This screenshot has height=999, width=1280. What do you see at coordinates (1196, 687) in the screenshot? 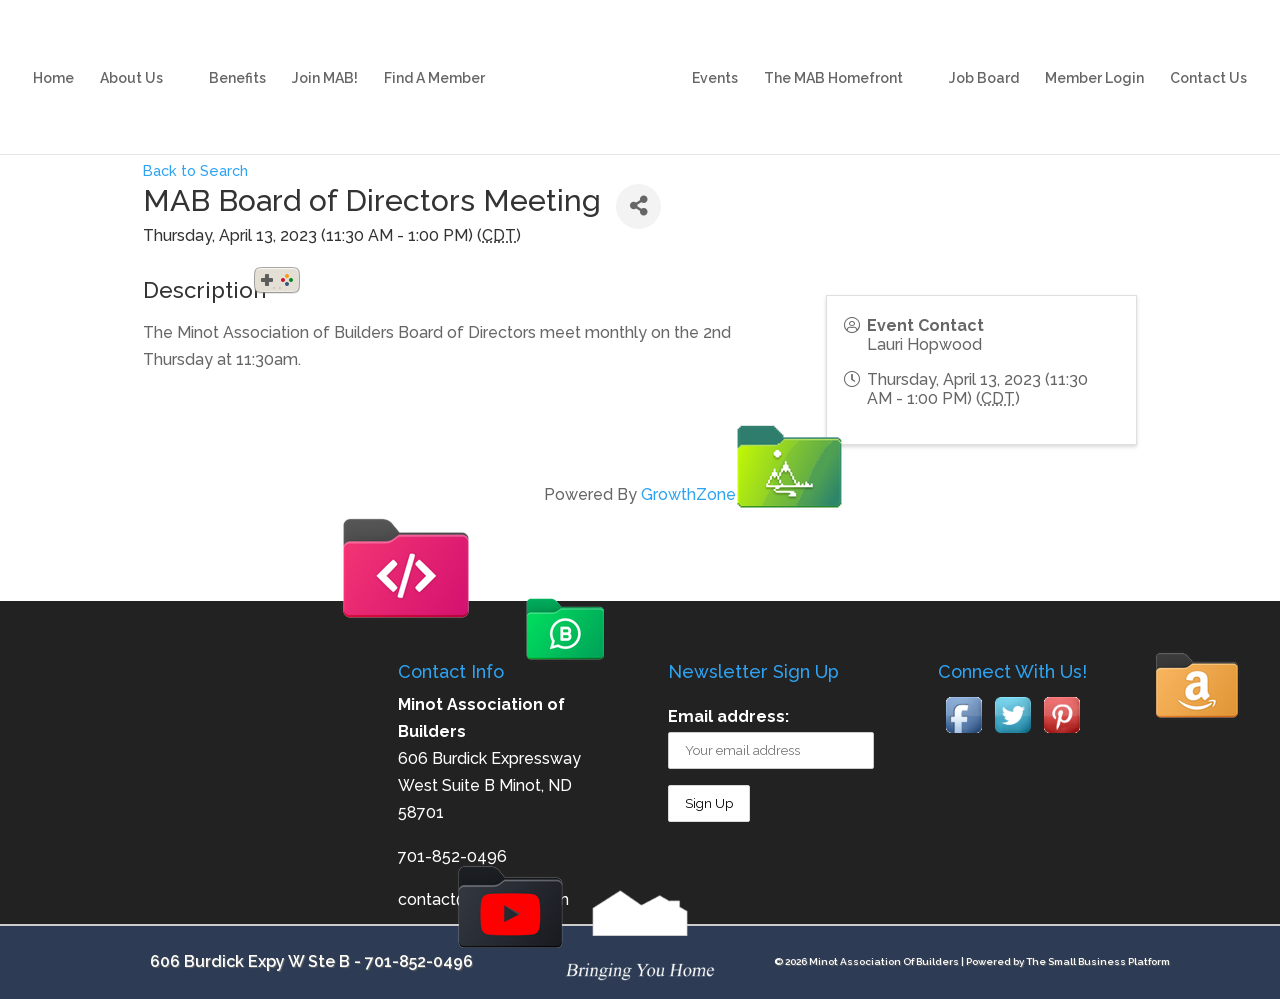
I see `folder containing amazon-related files or downloads` at bounding box center [1196, 687].